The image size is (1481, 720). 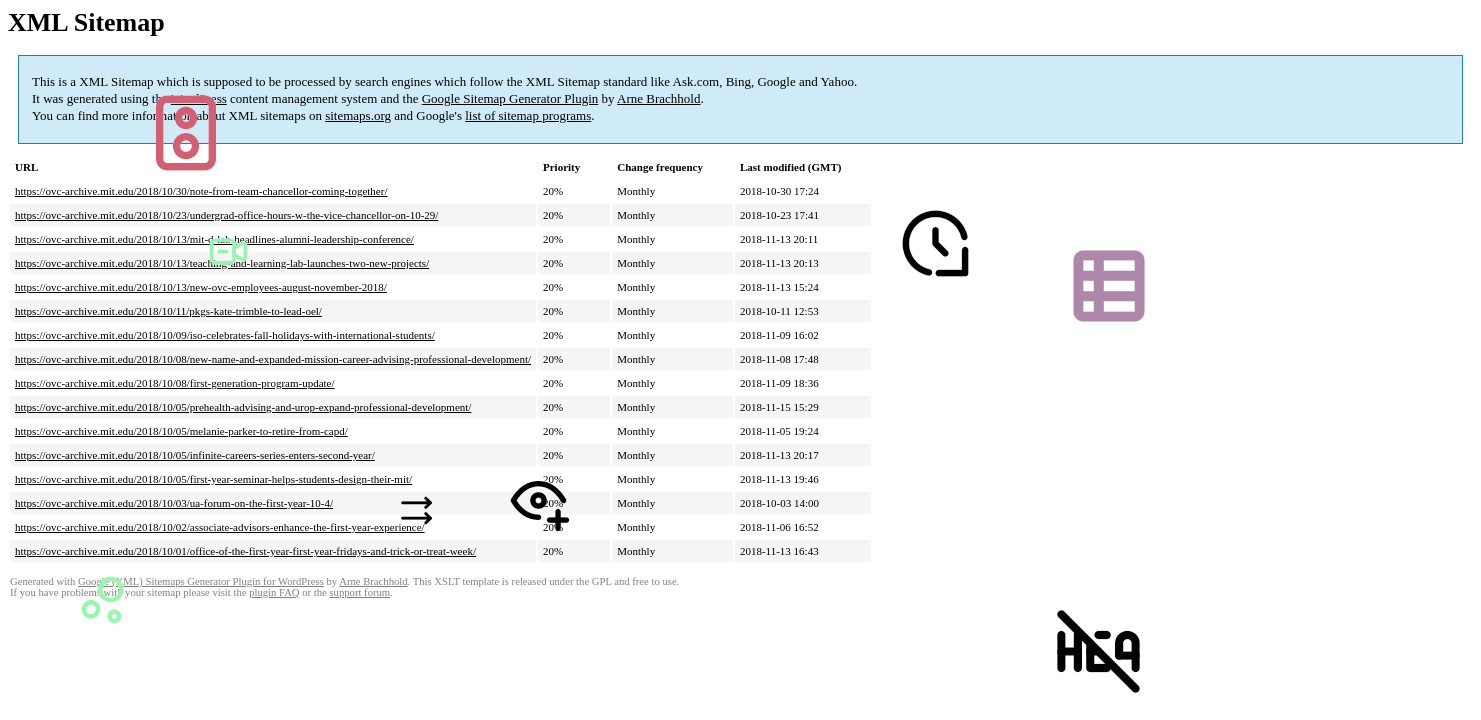 I want to click on switch to list view, so click(x=1109, y=286).